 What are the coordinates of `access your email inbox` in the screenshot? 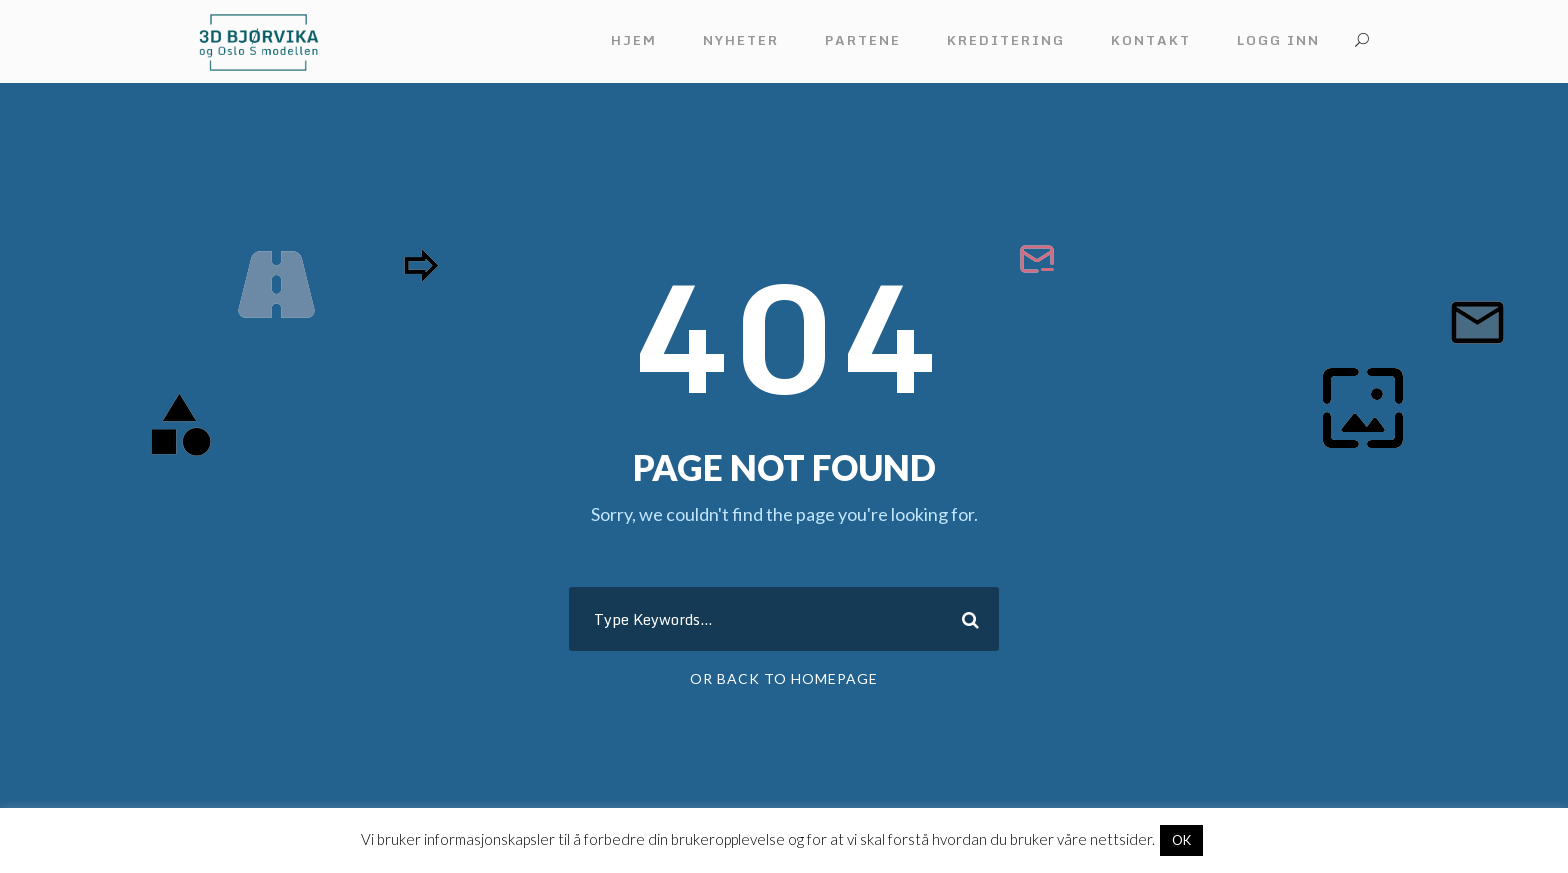 It's located at (1477, 322).